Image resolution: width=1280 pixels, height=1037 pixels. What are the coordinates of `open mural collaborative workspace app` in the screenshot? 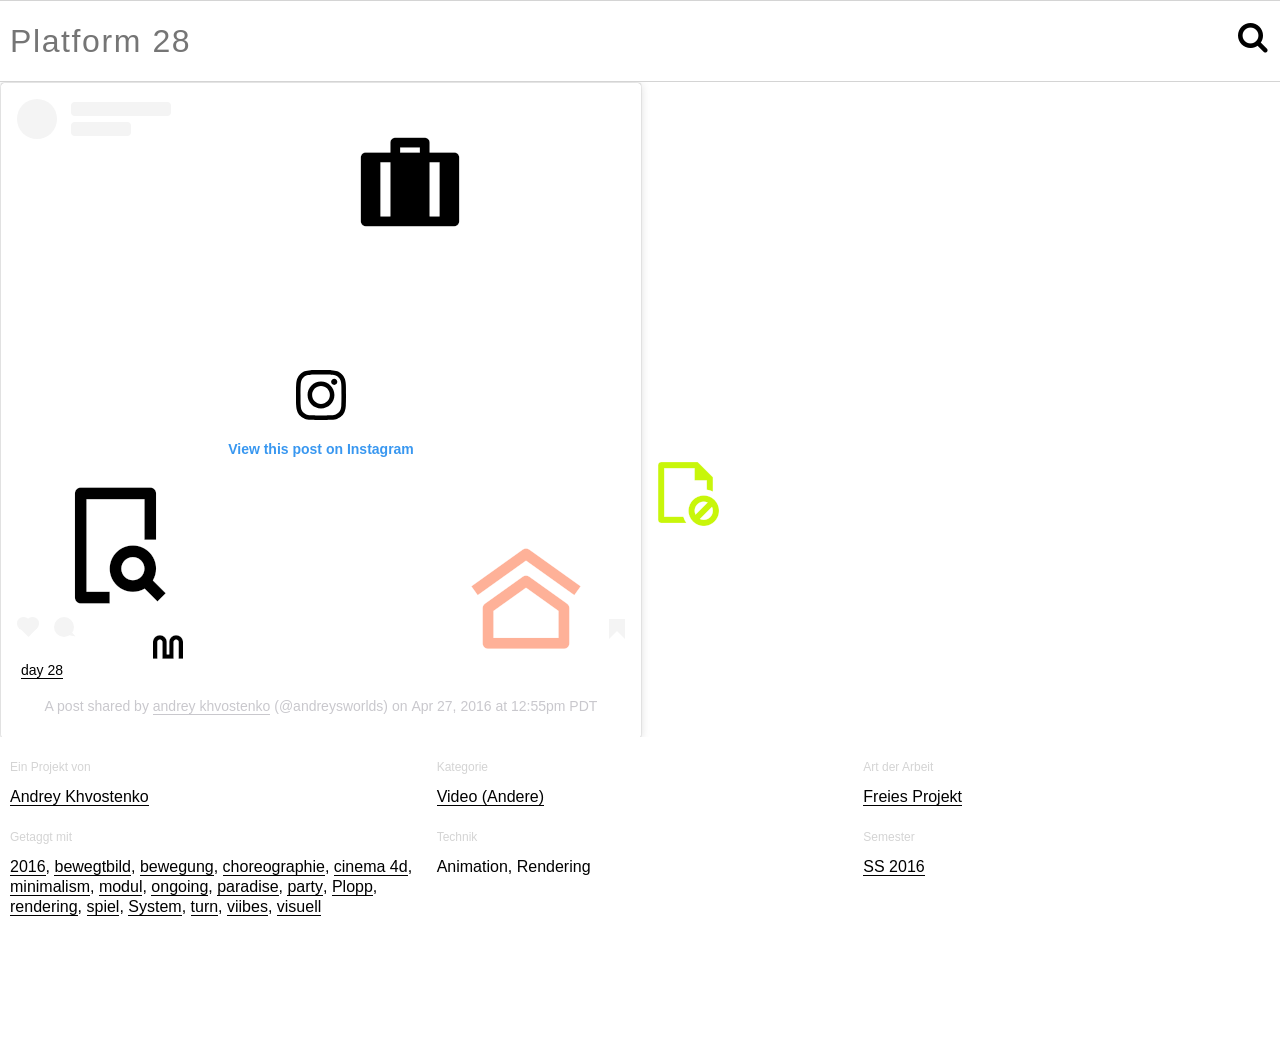 It's located at (168, 647).